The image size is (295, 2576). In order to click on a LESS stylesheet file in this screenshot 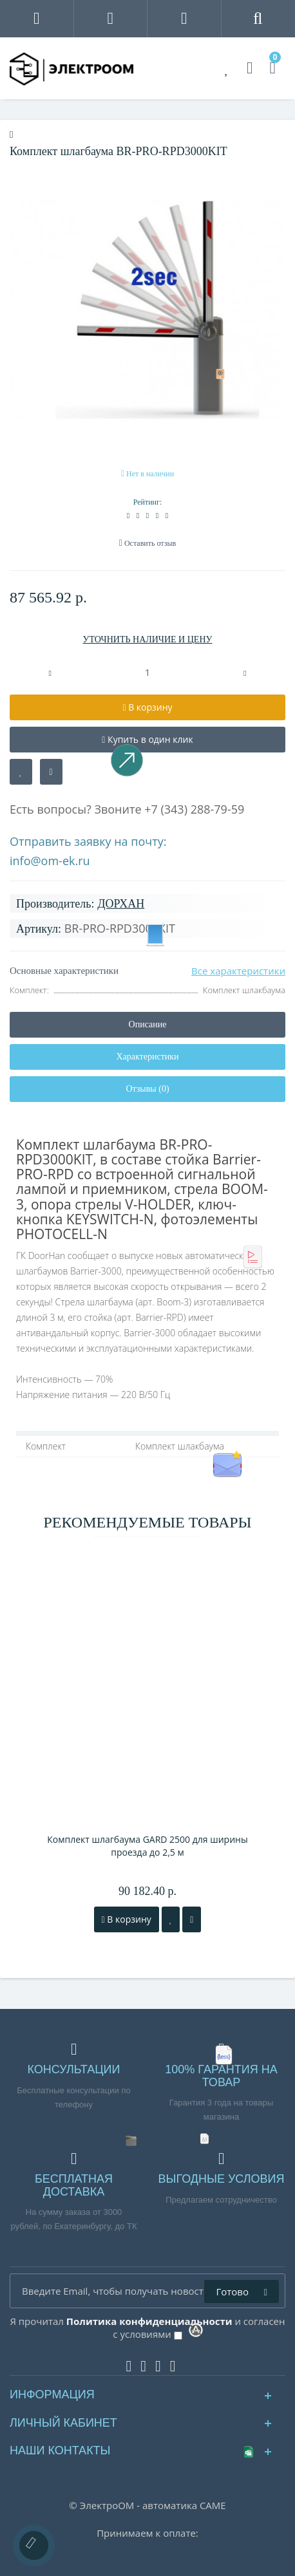, I will do `click(224, 2055)`.